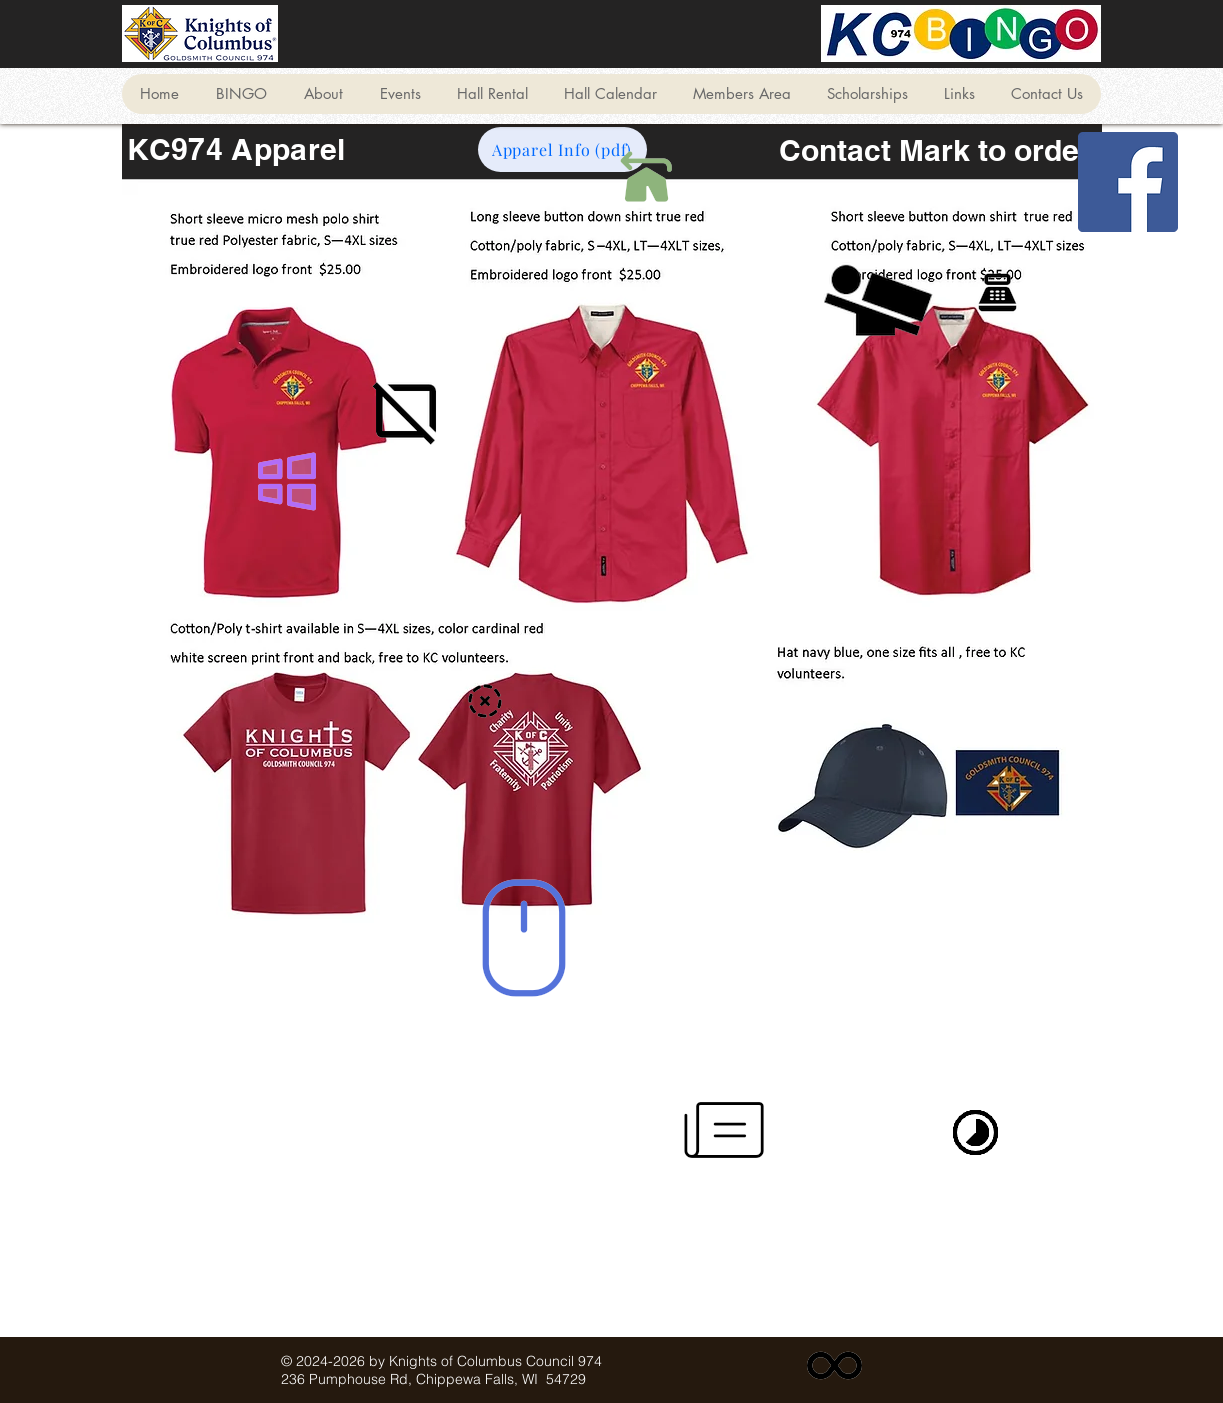  Describe the element at coordinates (524, 938) in the screenshot. I see `mouse input device indicator` at that location.